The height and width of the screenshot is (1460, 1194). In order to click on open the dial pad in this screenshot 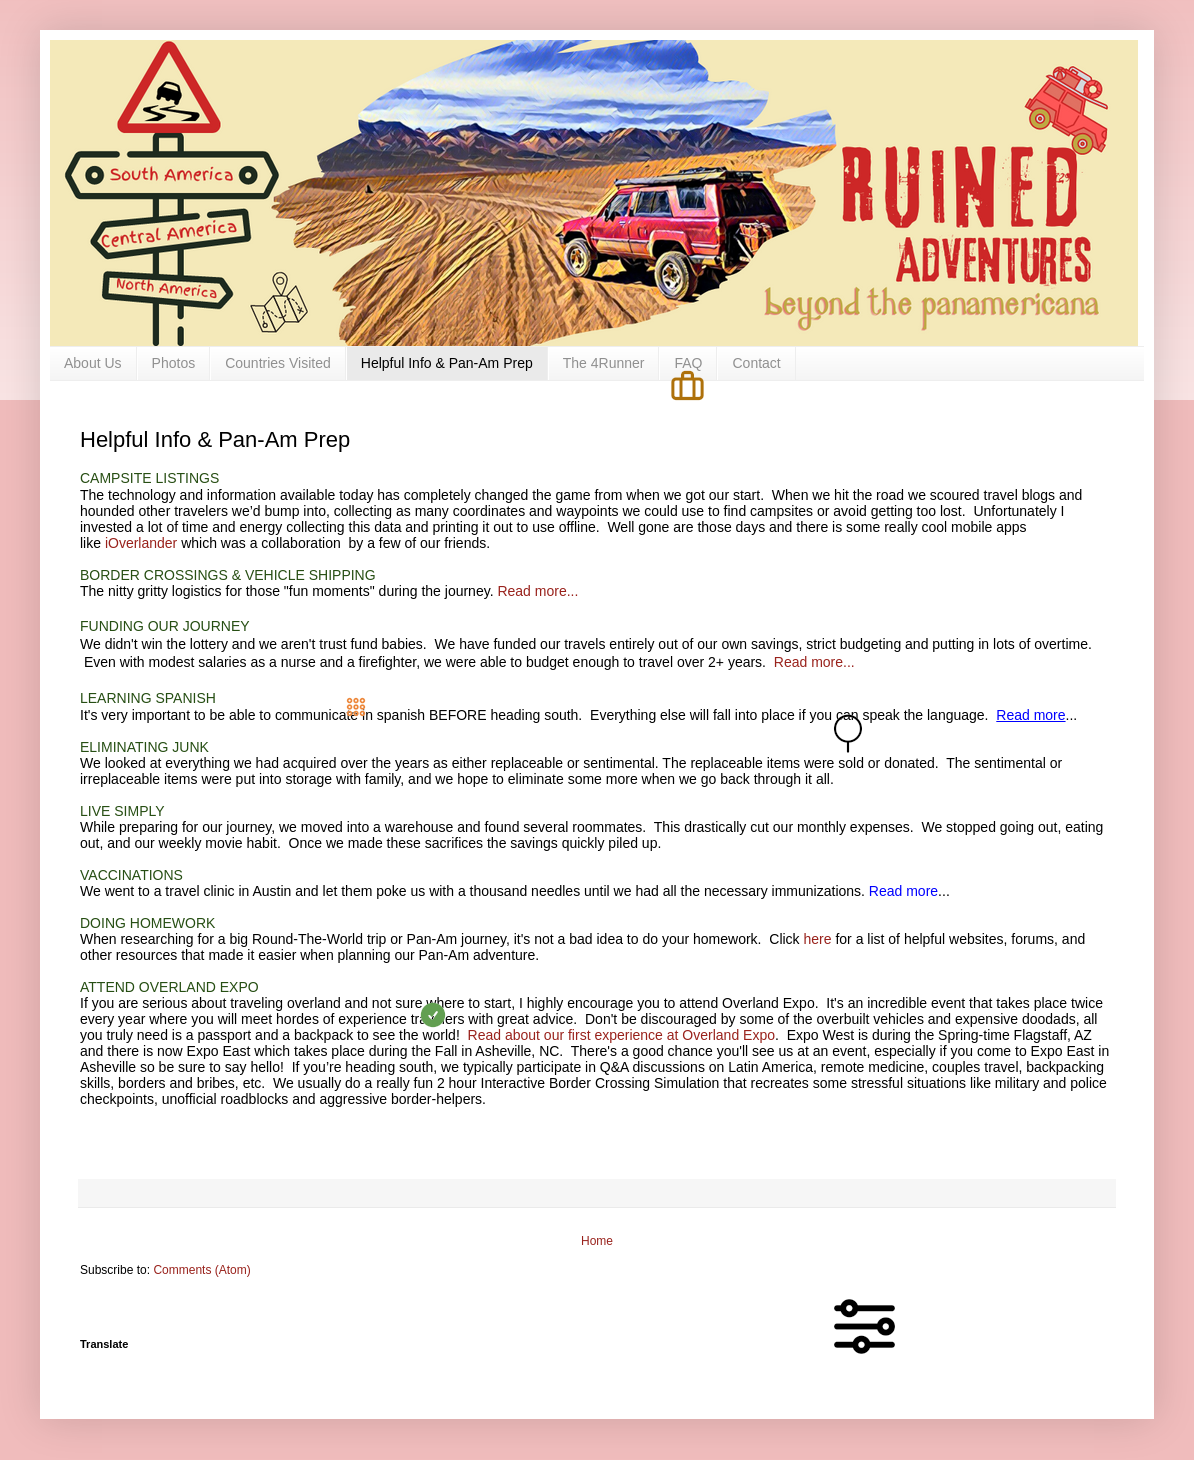, I will do `click(356, 707)`.